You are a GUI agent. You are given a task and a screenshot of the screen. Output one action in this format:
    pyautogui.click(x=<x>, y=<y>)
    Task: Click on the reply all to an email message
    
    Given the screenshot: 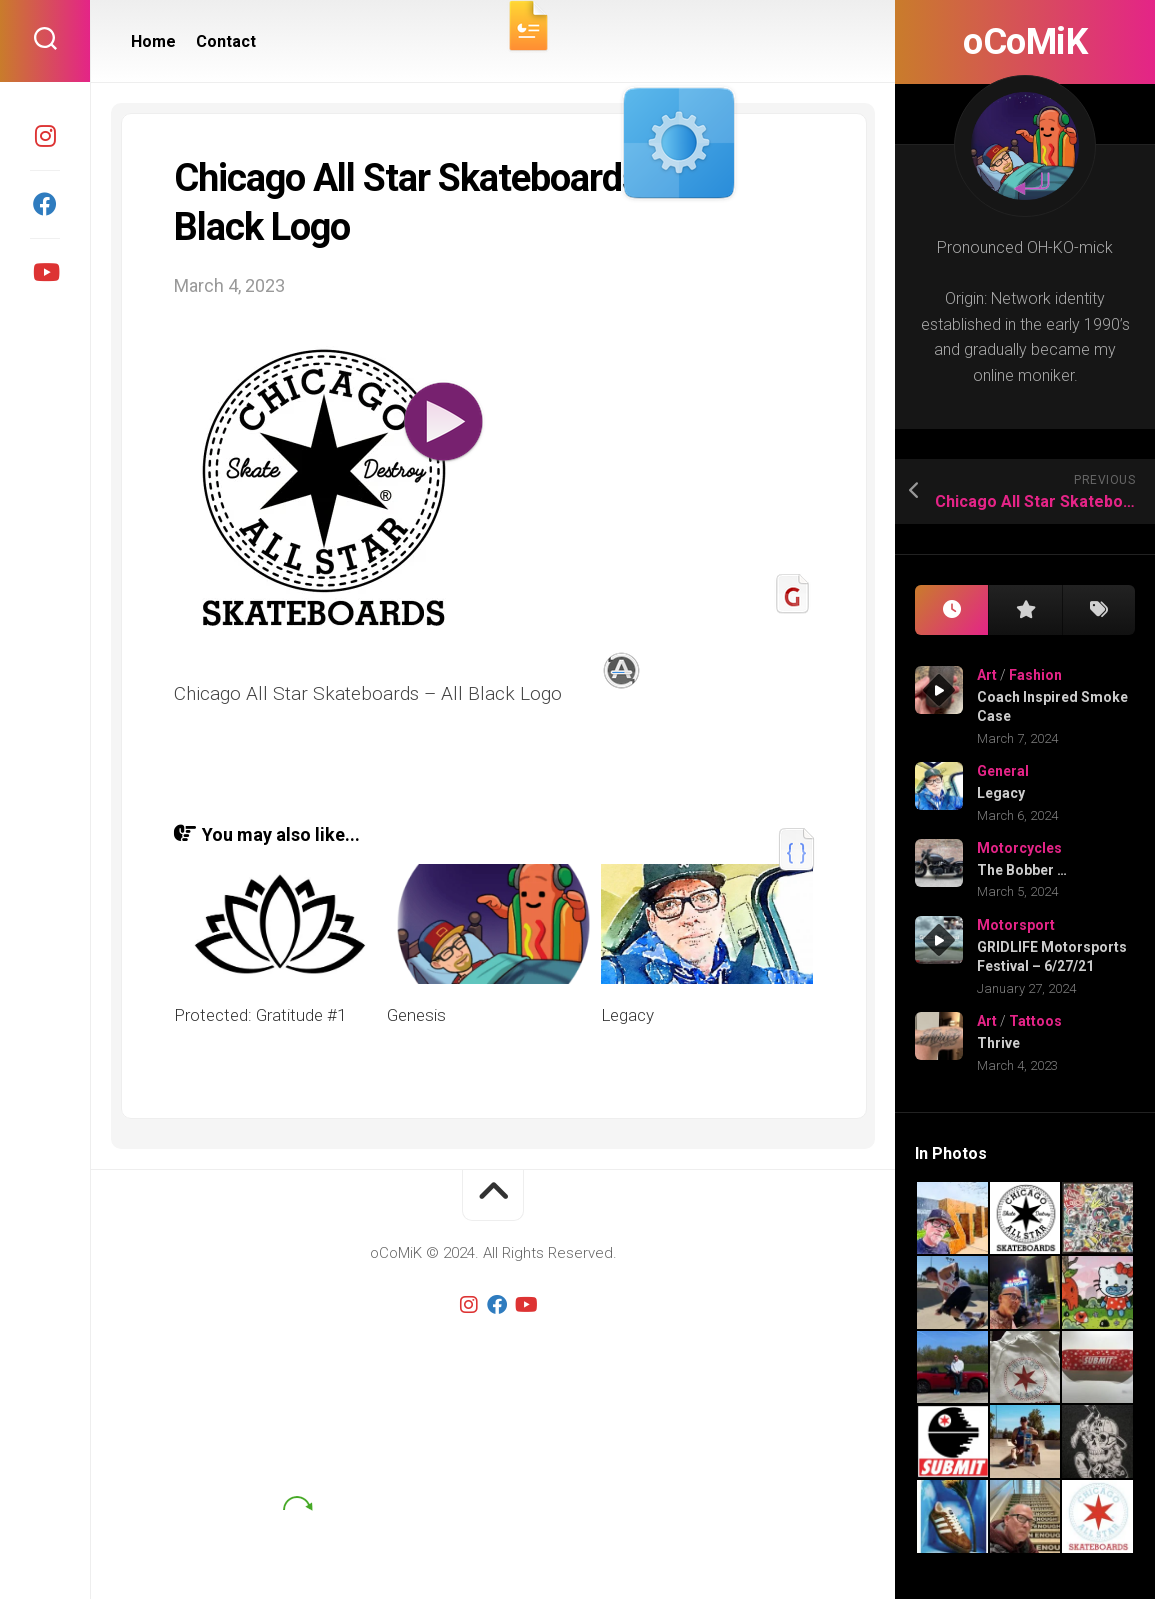 What is the action you would take?
    pyautogui.click(x=1031, y=181)
    